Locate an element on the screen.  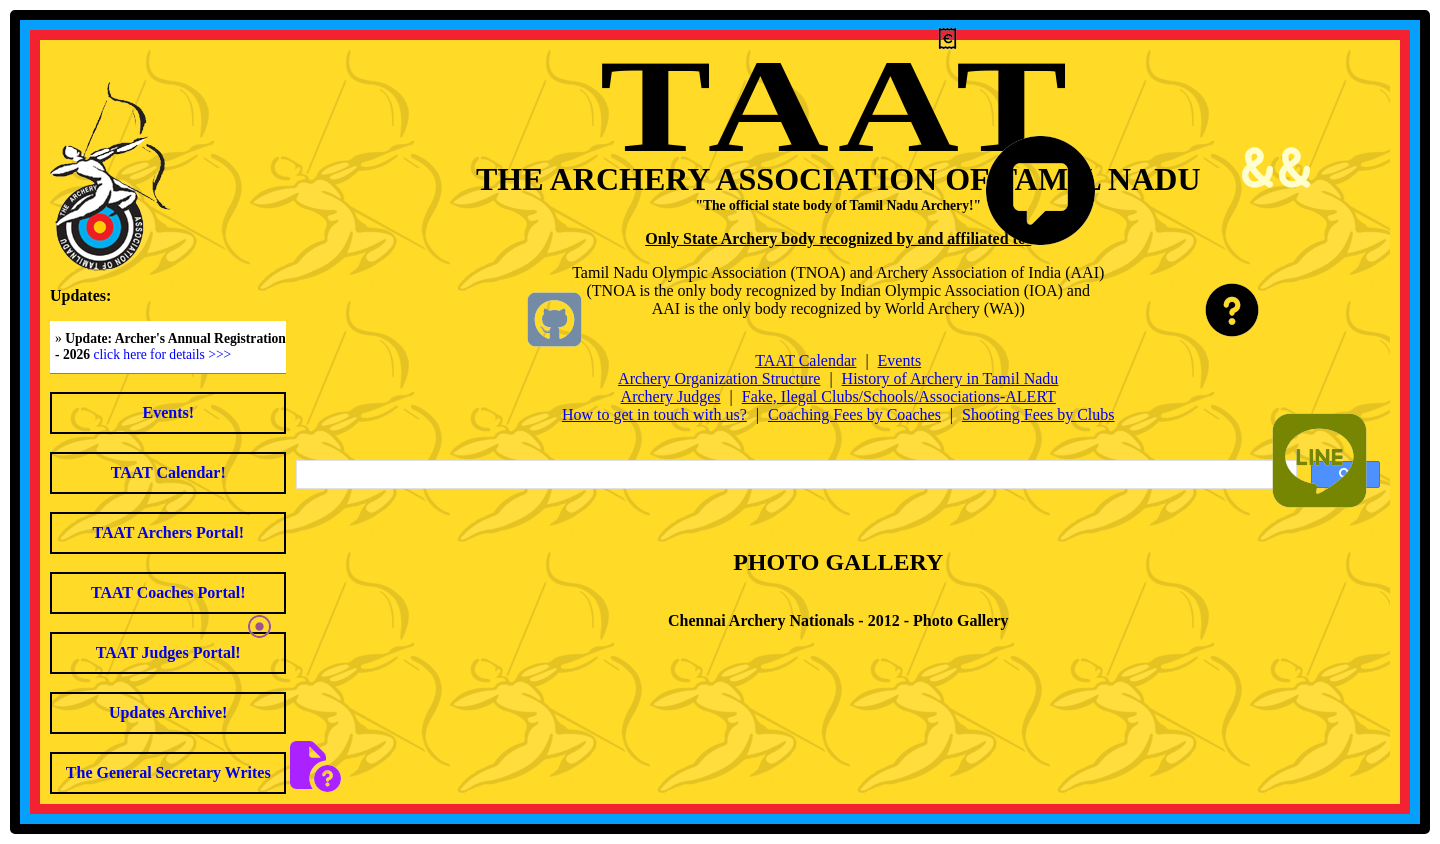
access help or support information is located at coordinates (1232, 310).